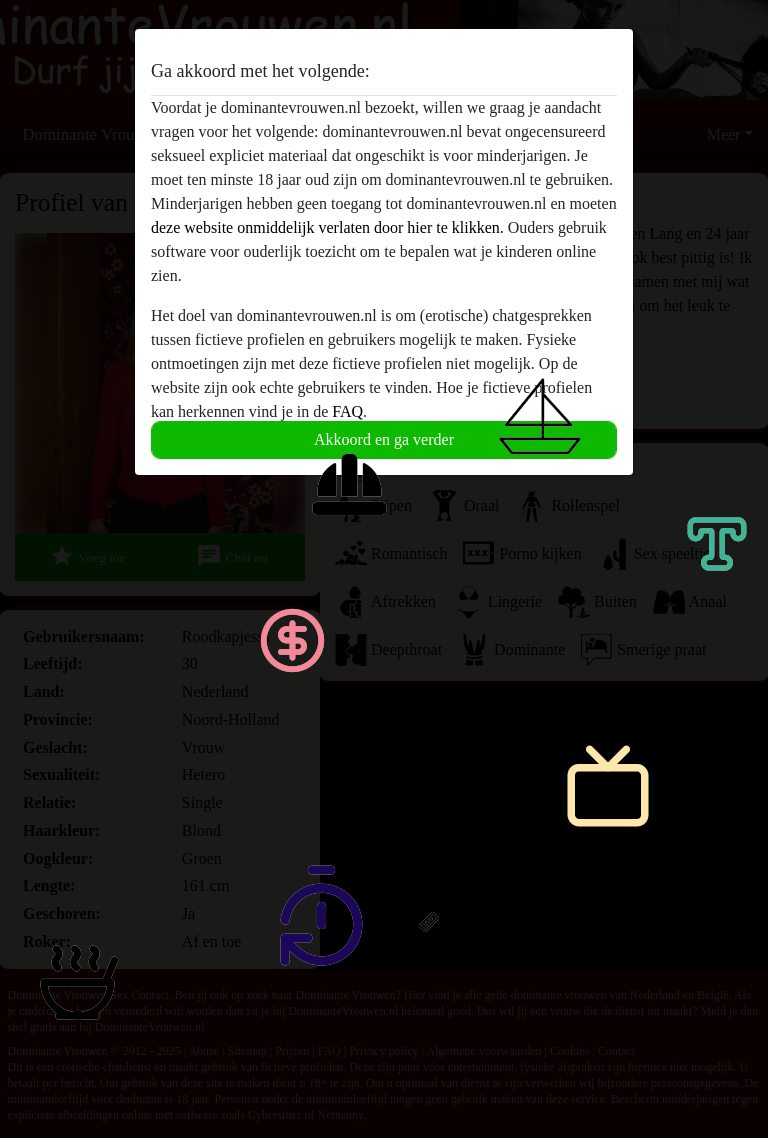 The image size is (768, 1138). Describe the element at coordinates (321, 915) in the screenshot. I see `reset the timer to its starting value` at that location.